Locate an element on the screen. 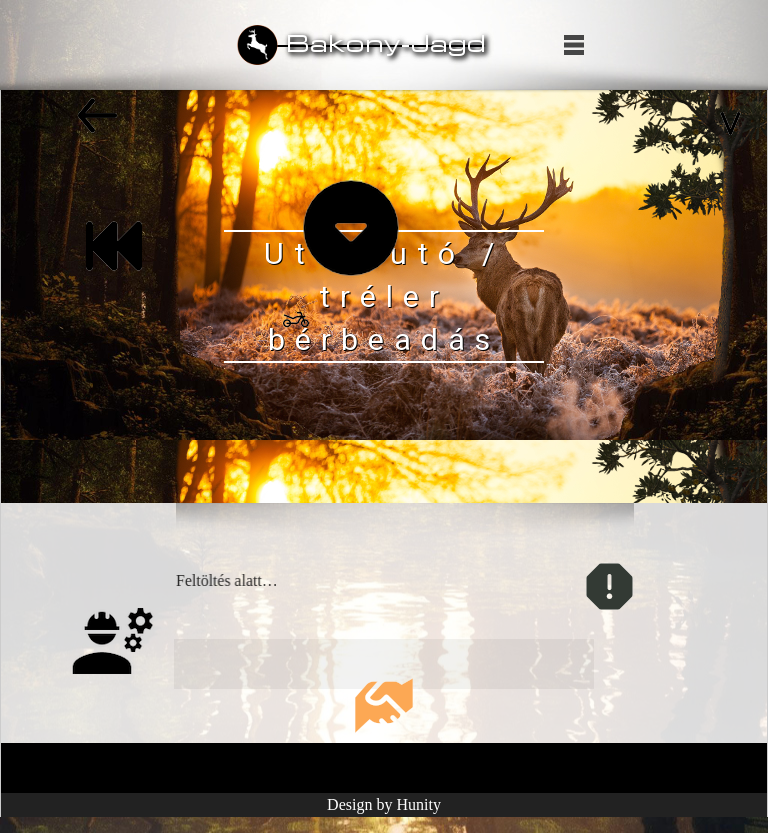 This screenshot has height=833, width=768. indicates a critical warning or error state is located at coordinates (609, 586).